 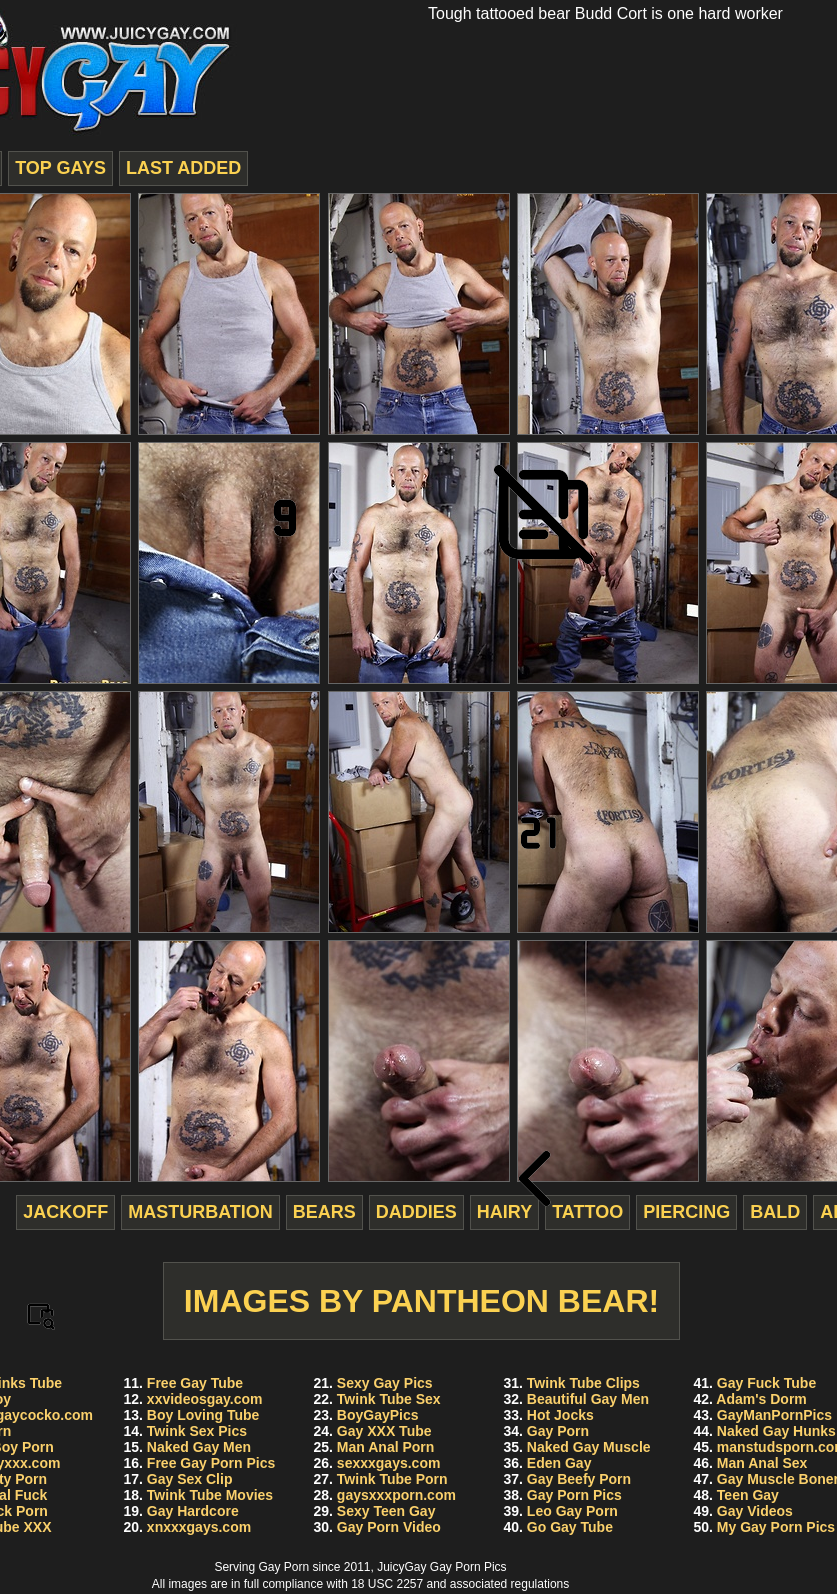 I want to click on go back to the previous screen, so click(x=538, y=1178).